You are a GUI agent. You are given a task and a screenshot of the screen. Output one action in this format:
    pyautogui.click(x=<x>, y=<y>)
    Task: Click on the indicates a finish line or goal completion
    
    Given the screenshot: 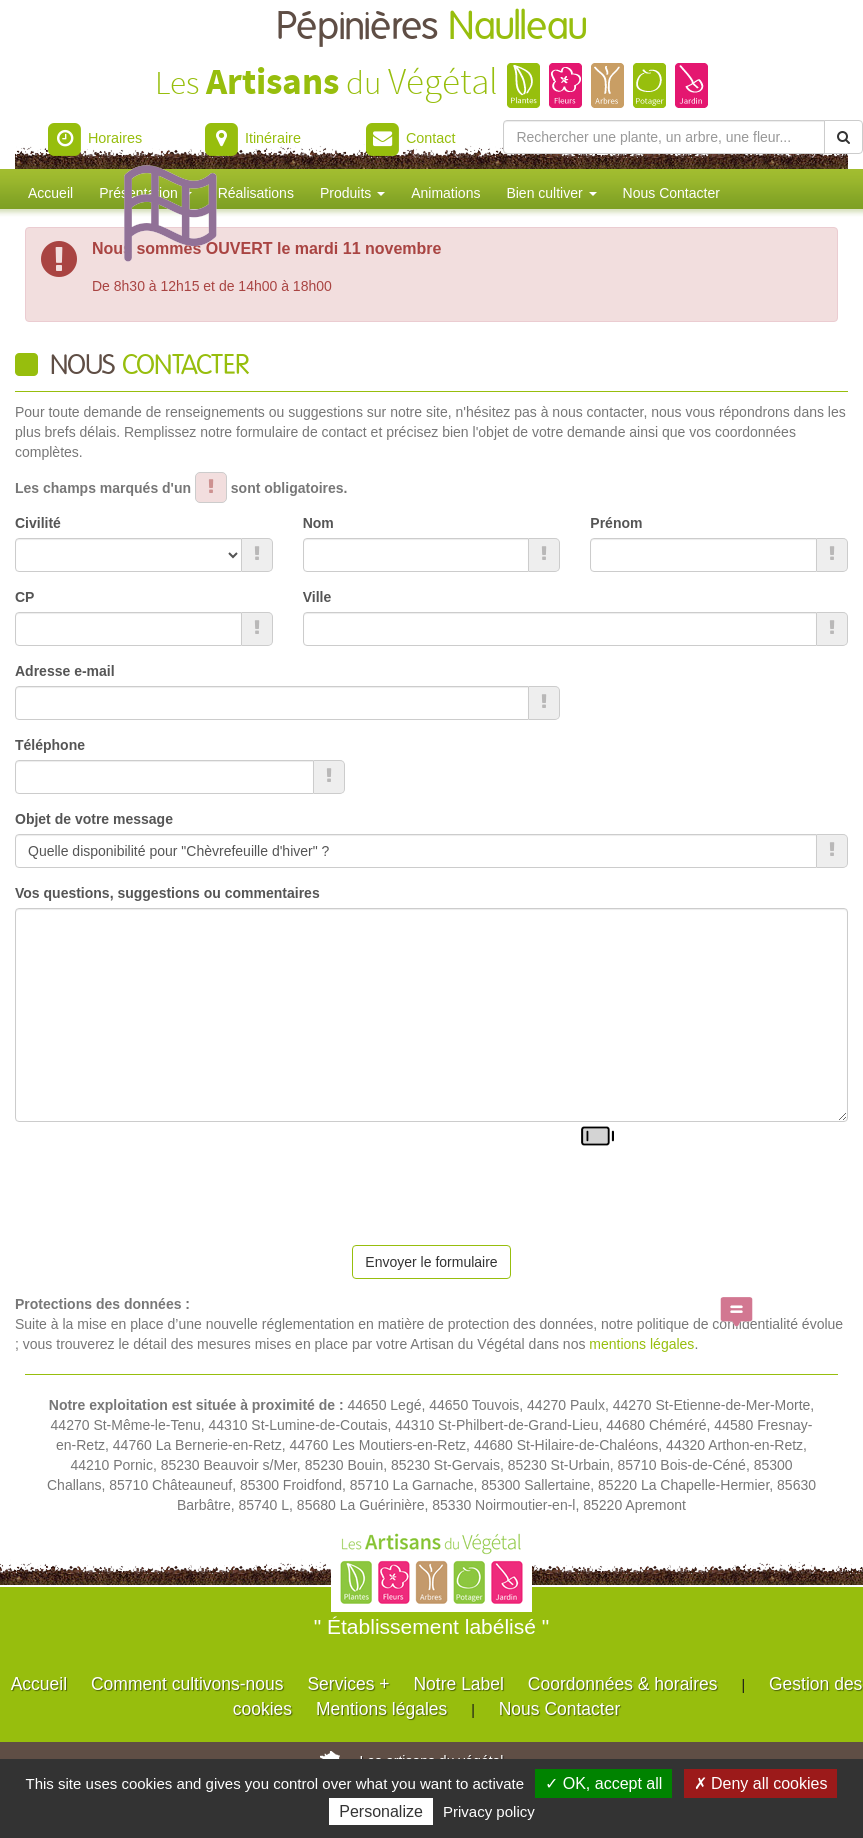 What is the action you would take?
    pyautogui.click(x=166, y=211)
    